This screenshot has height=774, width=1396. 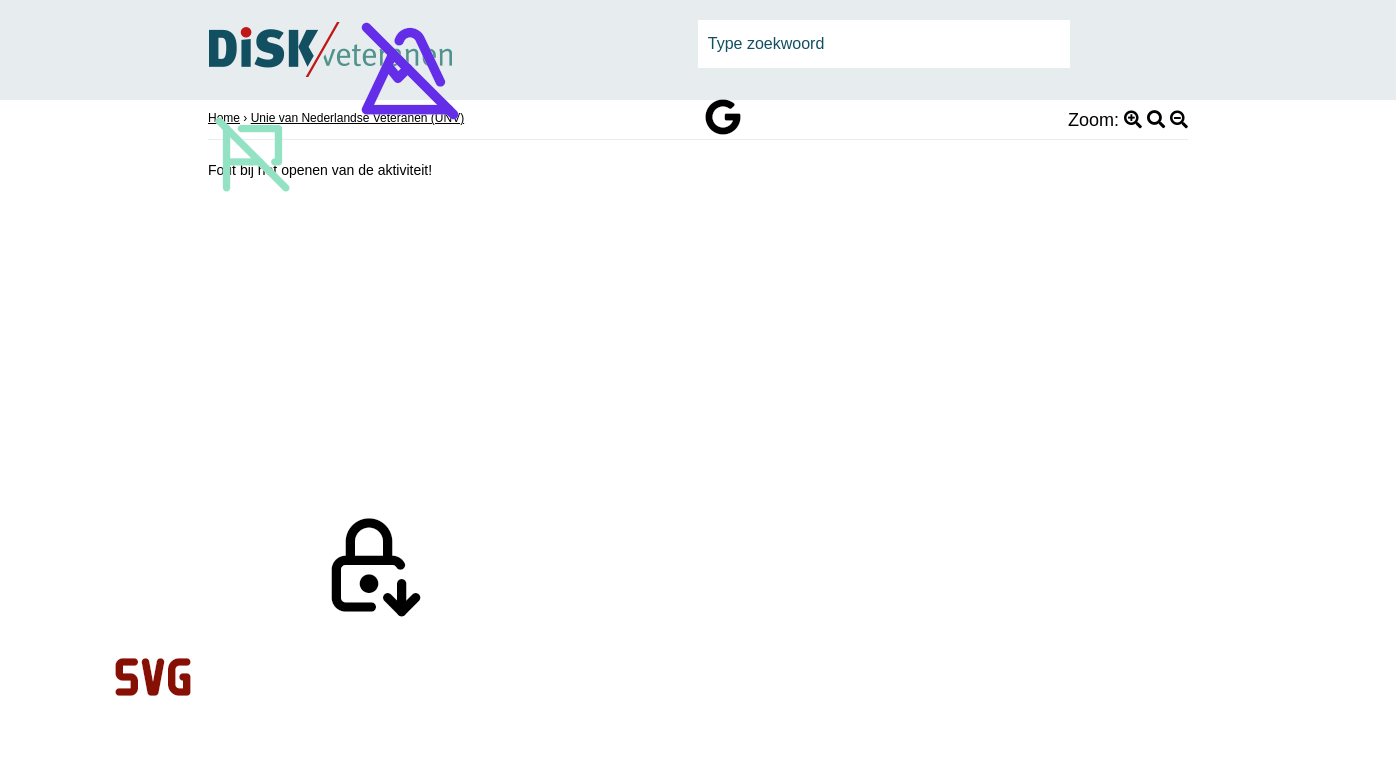 What do you see at coordinates (410, 71) in the screenshot?
I see `image unavailable or cannot be displayed` at bounding box center [410, 71].